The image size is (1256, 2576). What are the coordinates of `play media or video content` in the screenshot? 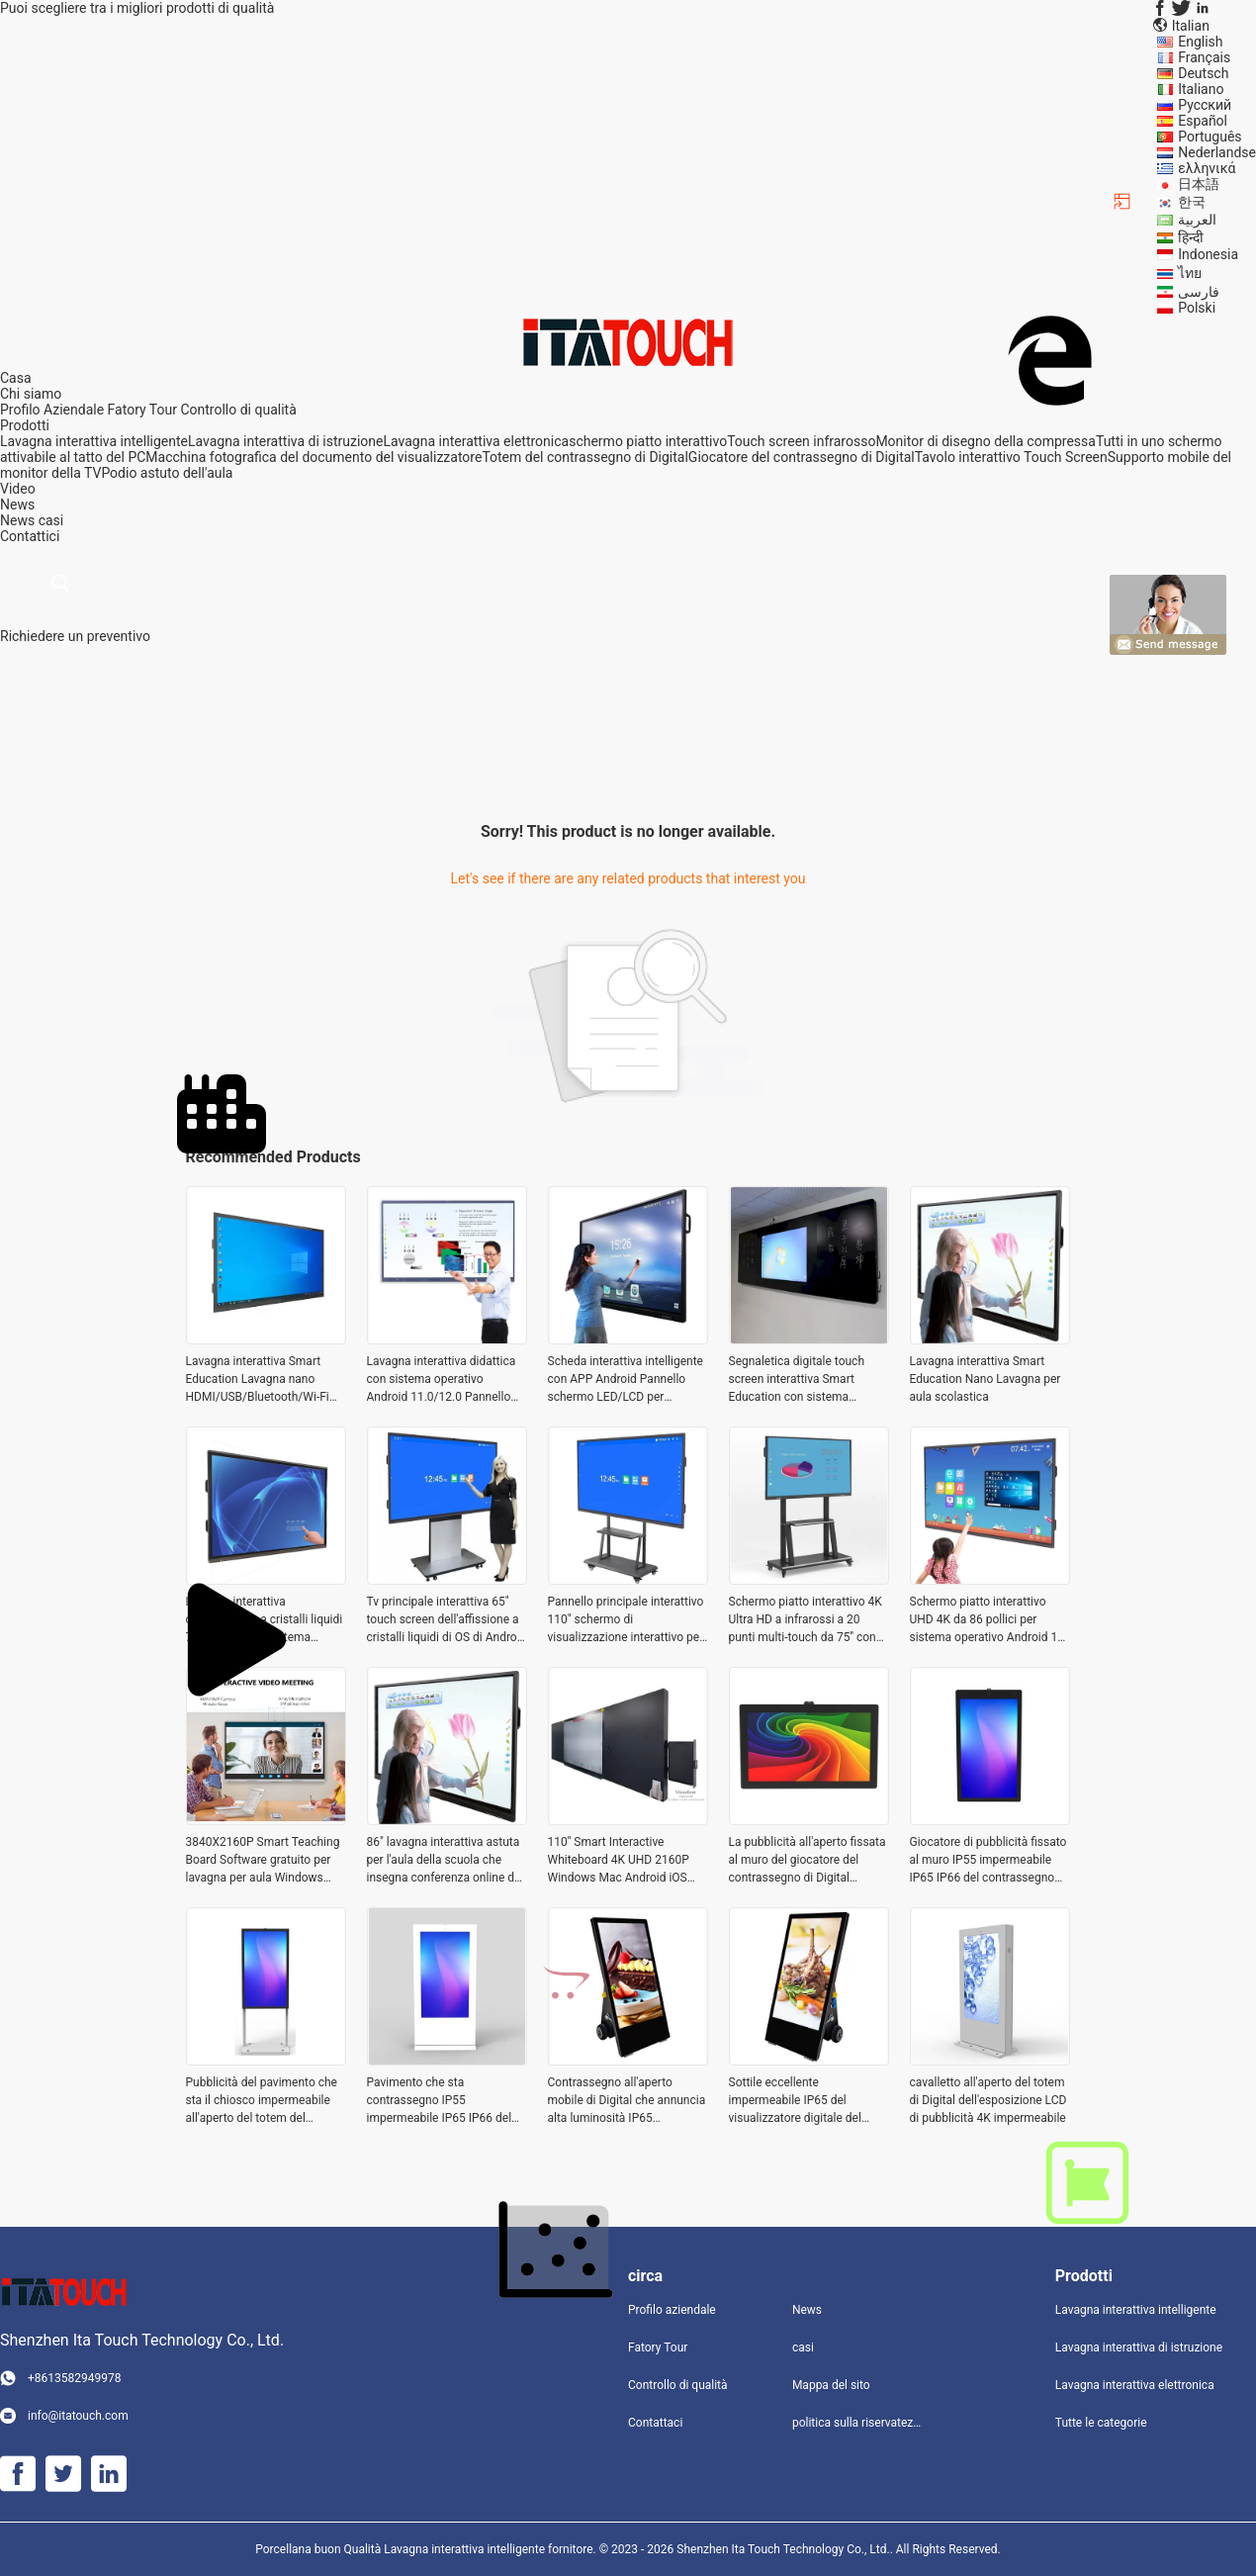 It's located at (236, 1639).